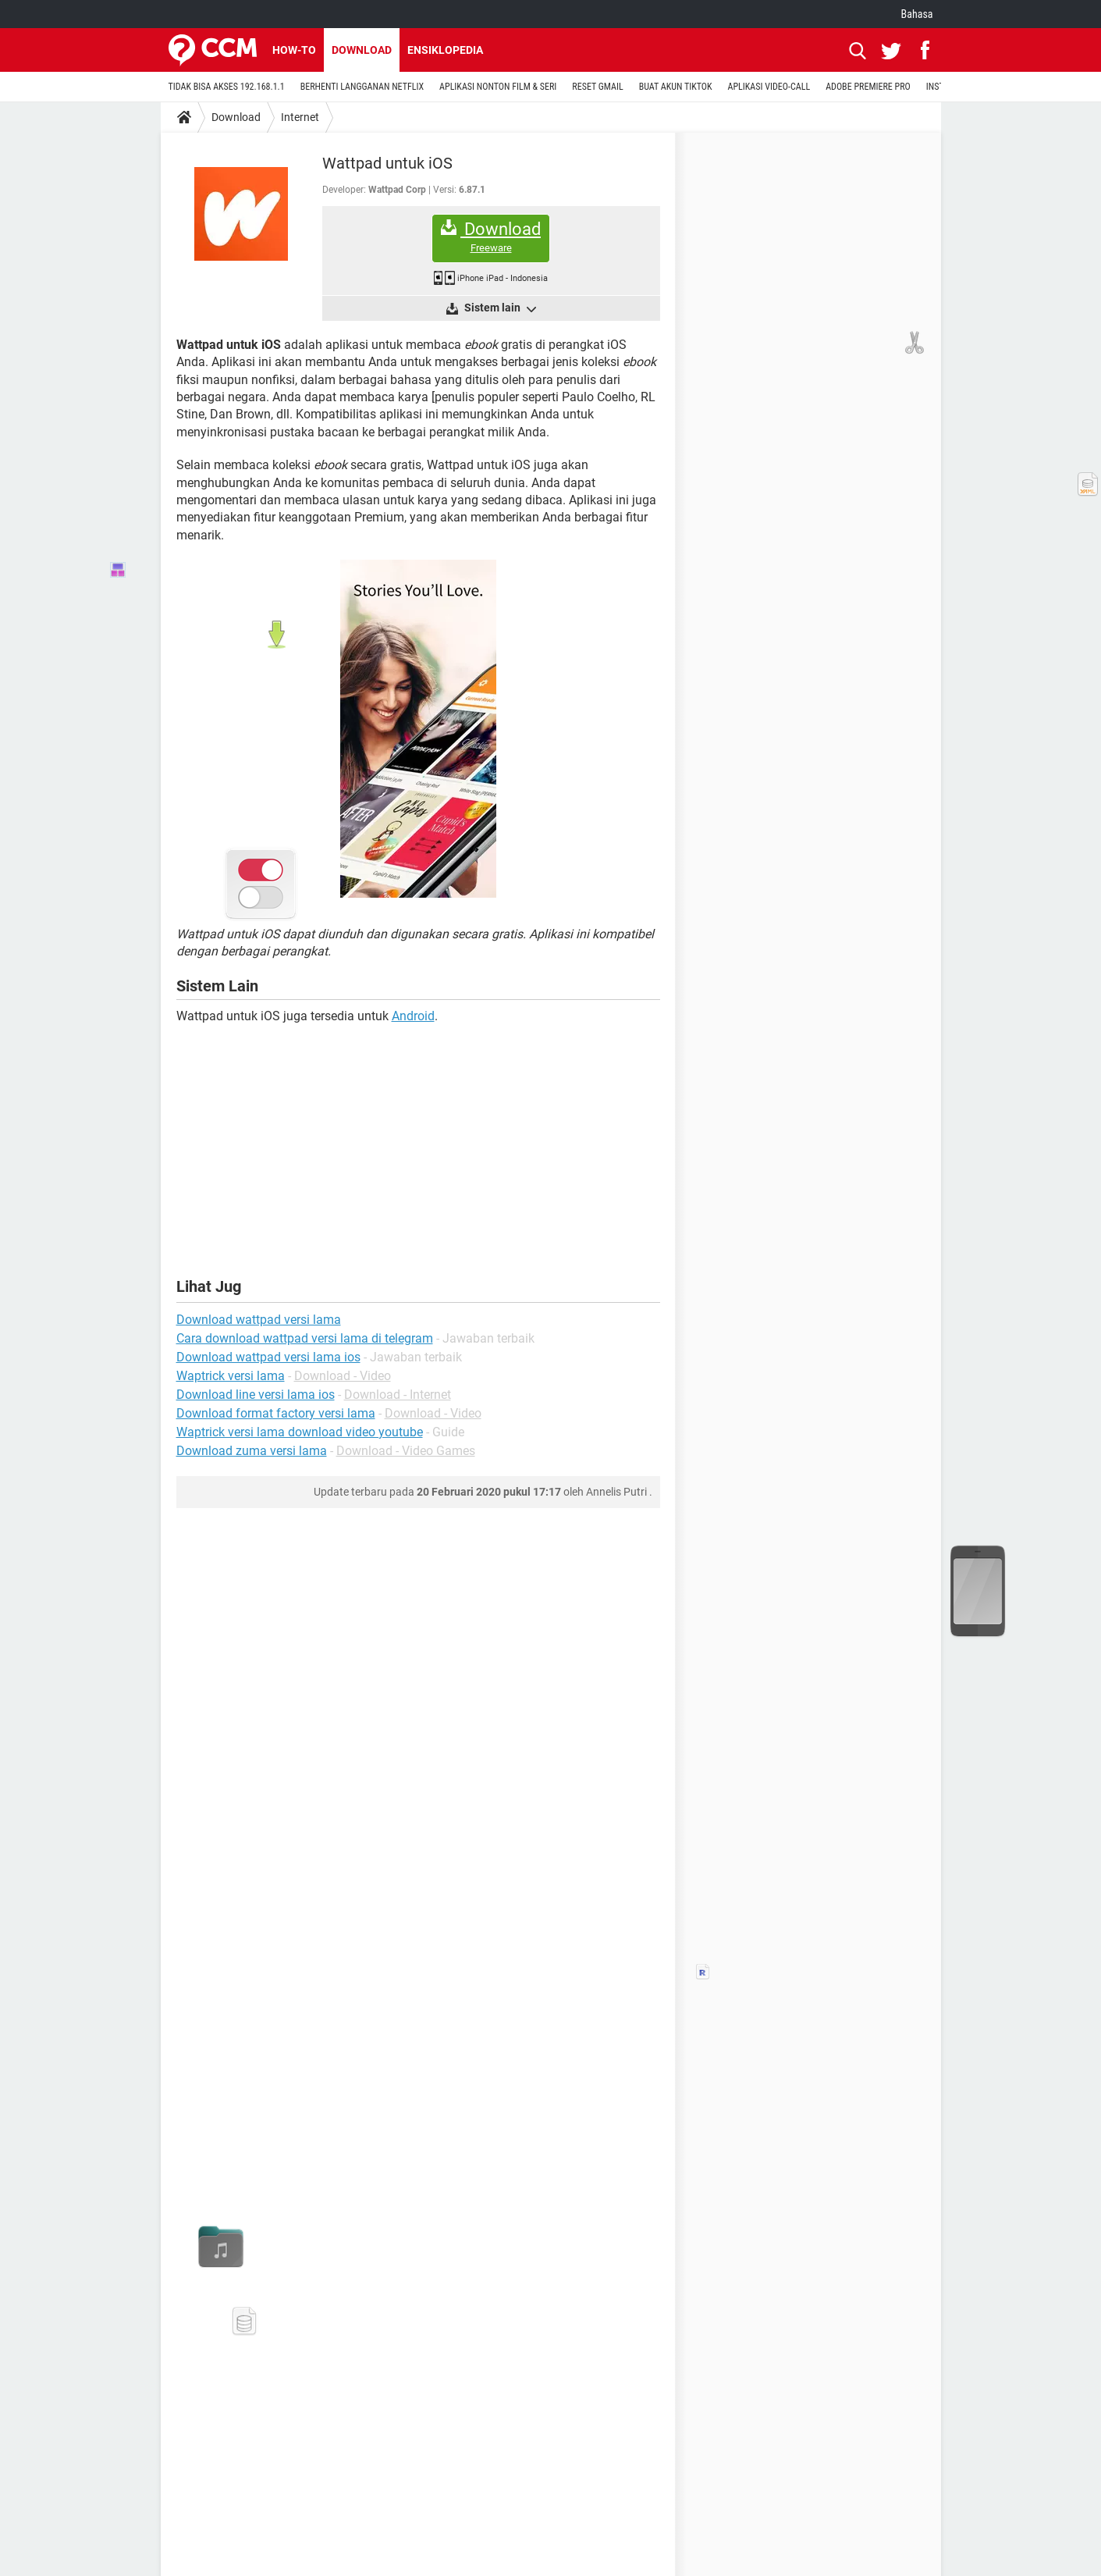  I want to click on an R programming language source file, so click(702, 1971).